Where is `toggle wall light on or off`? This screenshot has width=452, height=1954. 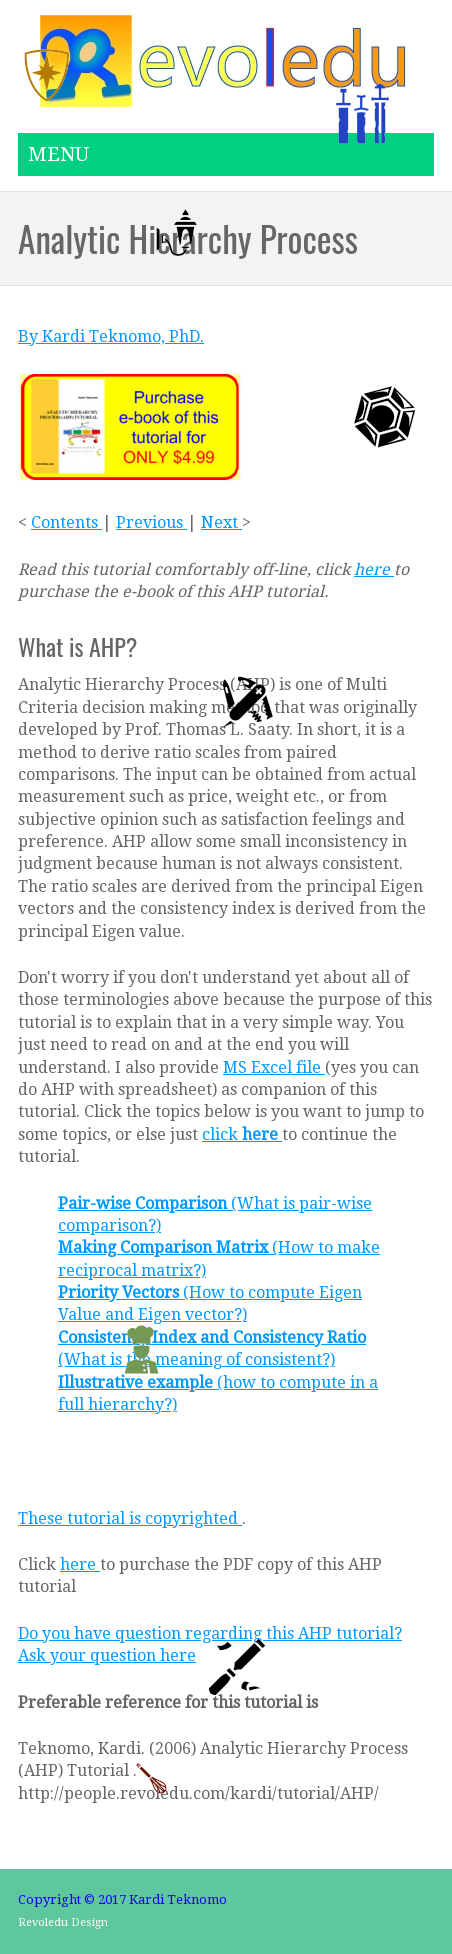 toggle wall light on or off is located at coordinates (180, 232).